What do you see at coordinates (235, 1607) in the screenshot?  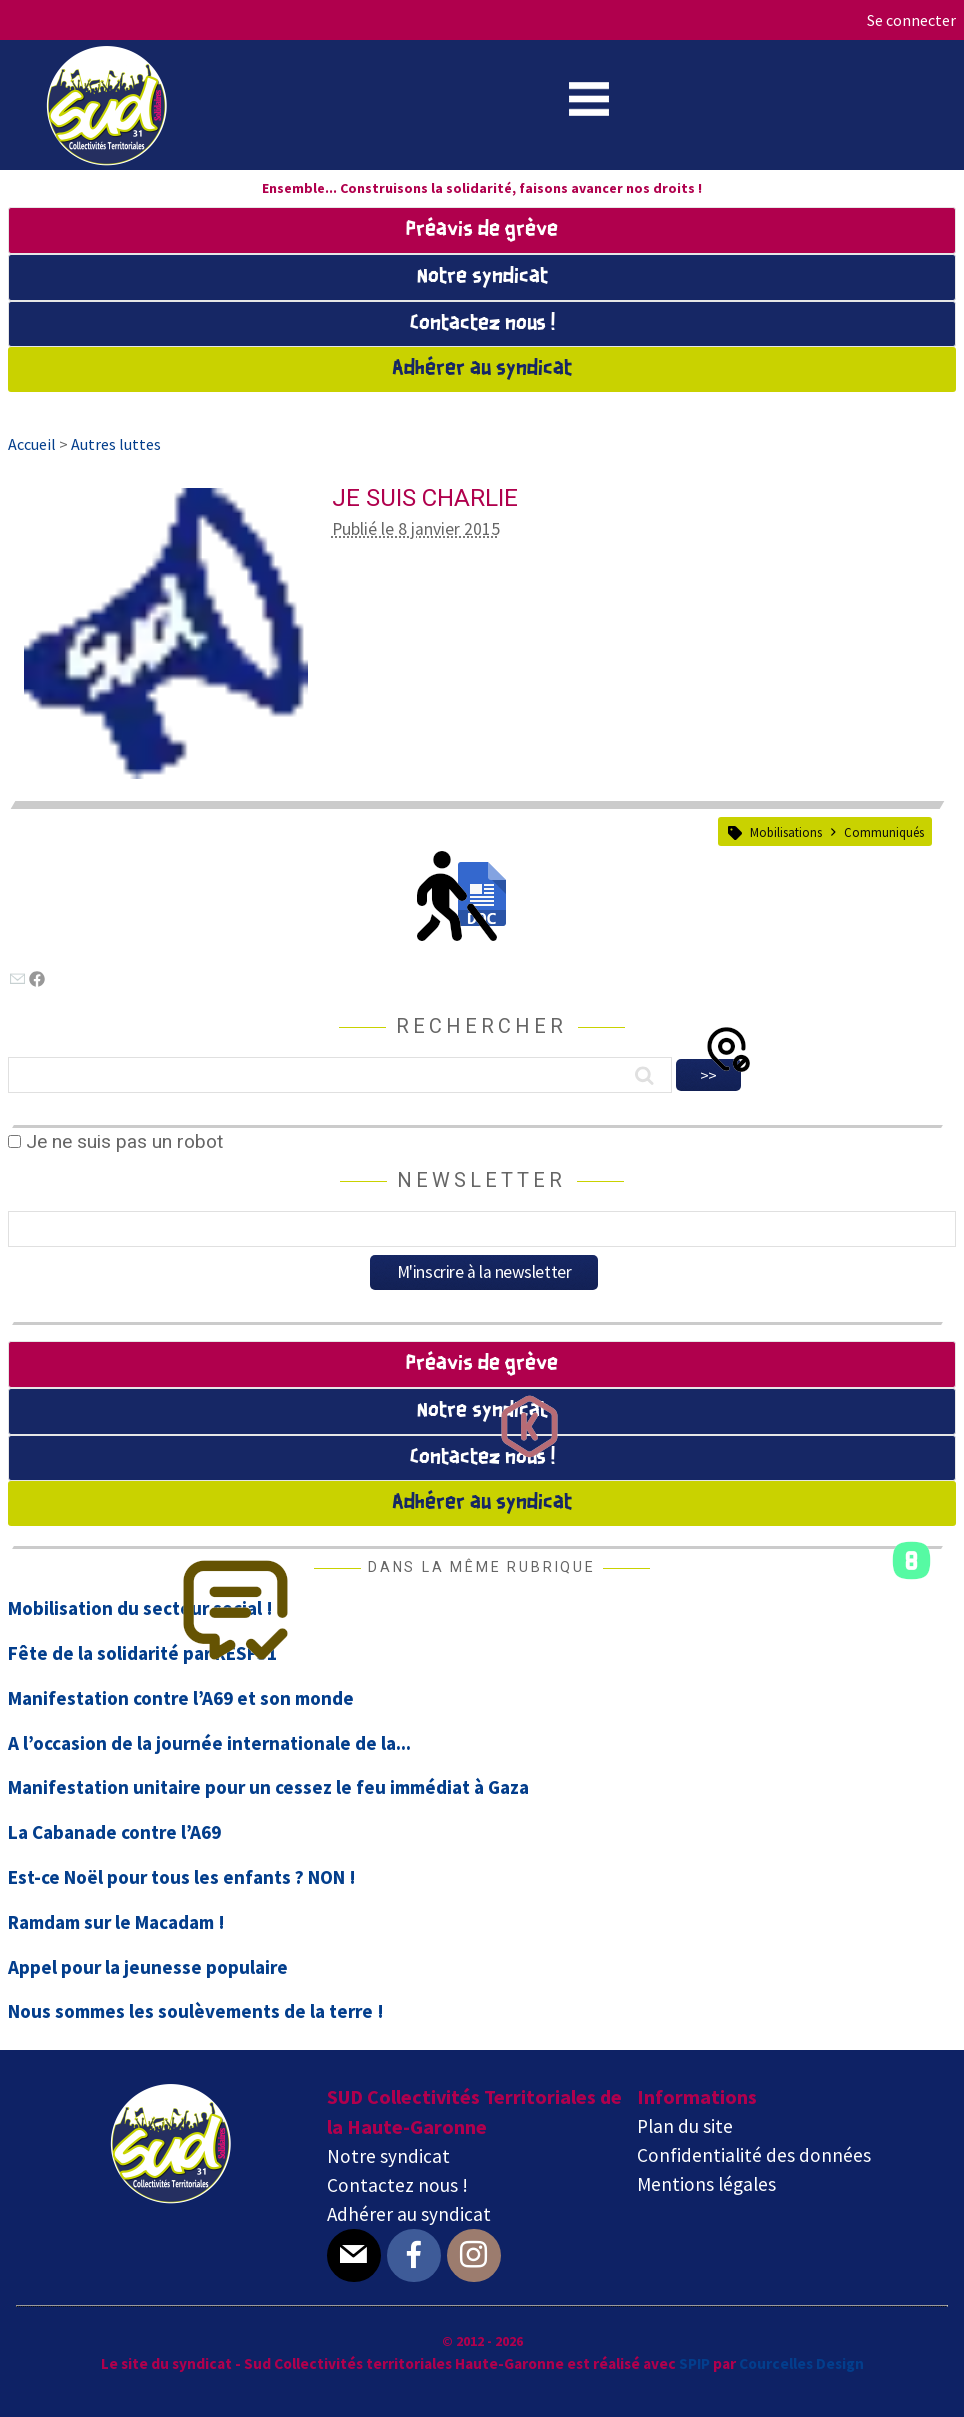 I see `message sent successfully` at bounding box center [235, 1607].